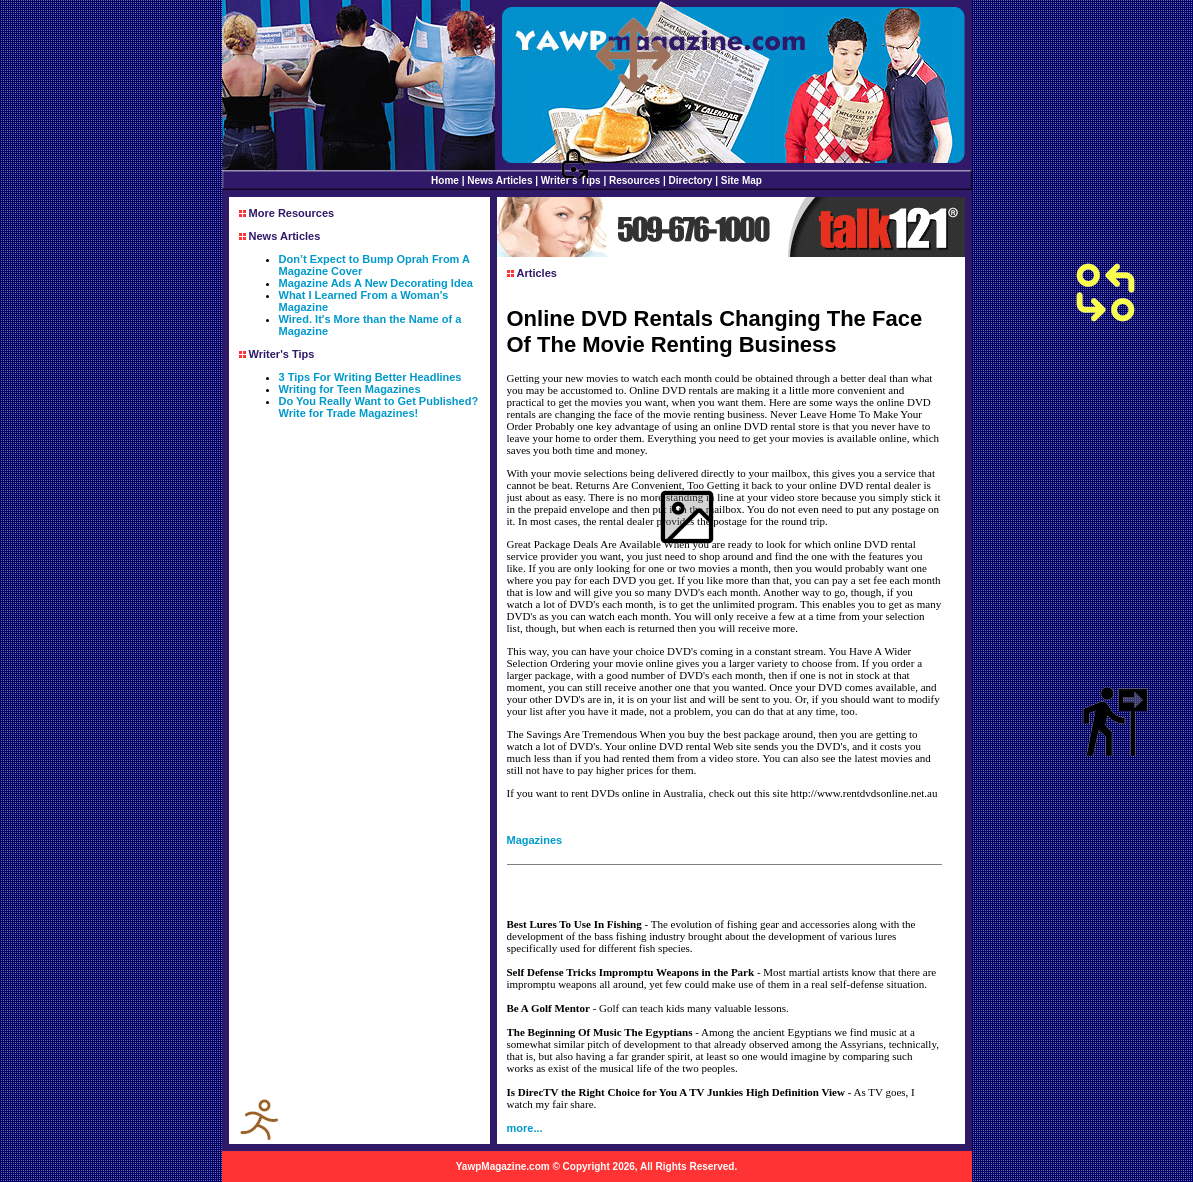 The height and width of the screenshot is (1182, 1193). What do you see at coordinates (687, 517) in the screenshot?
I see `view image or photo` at bounding box center [687, 517].